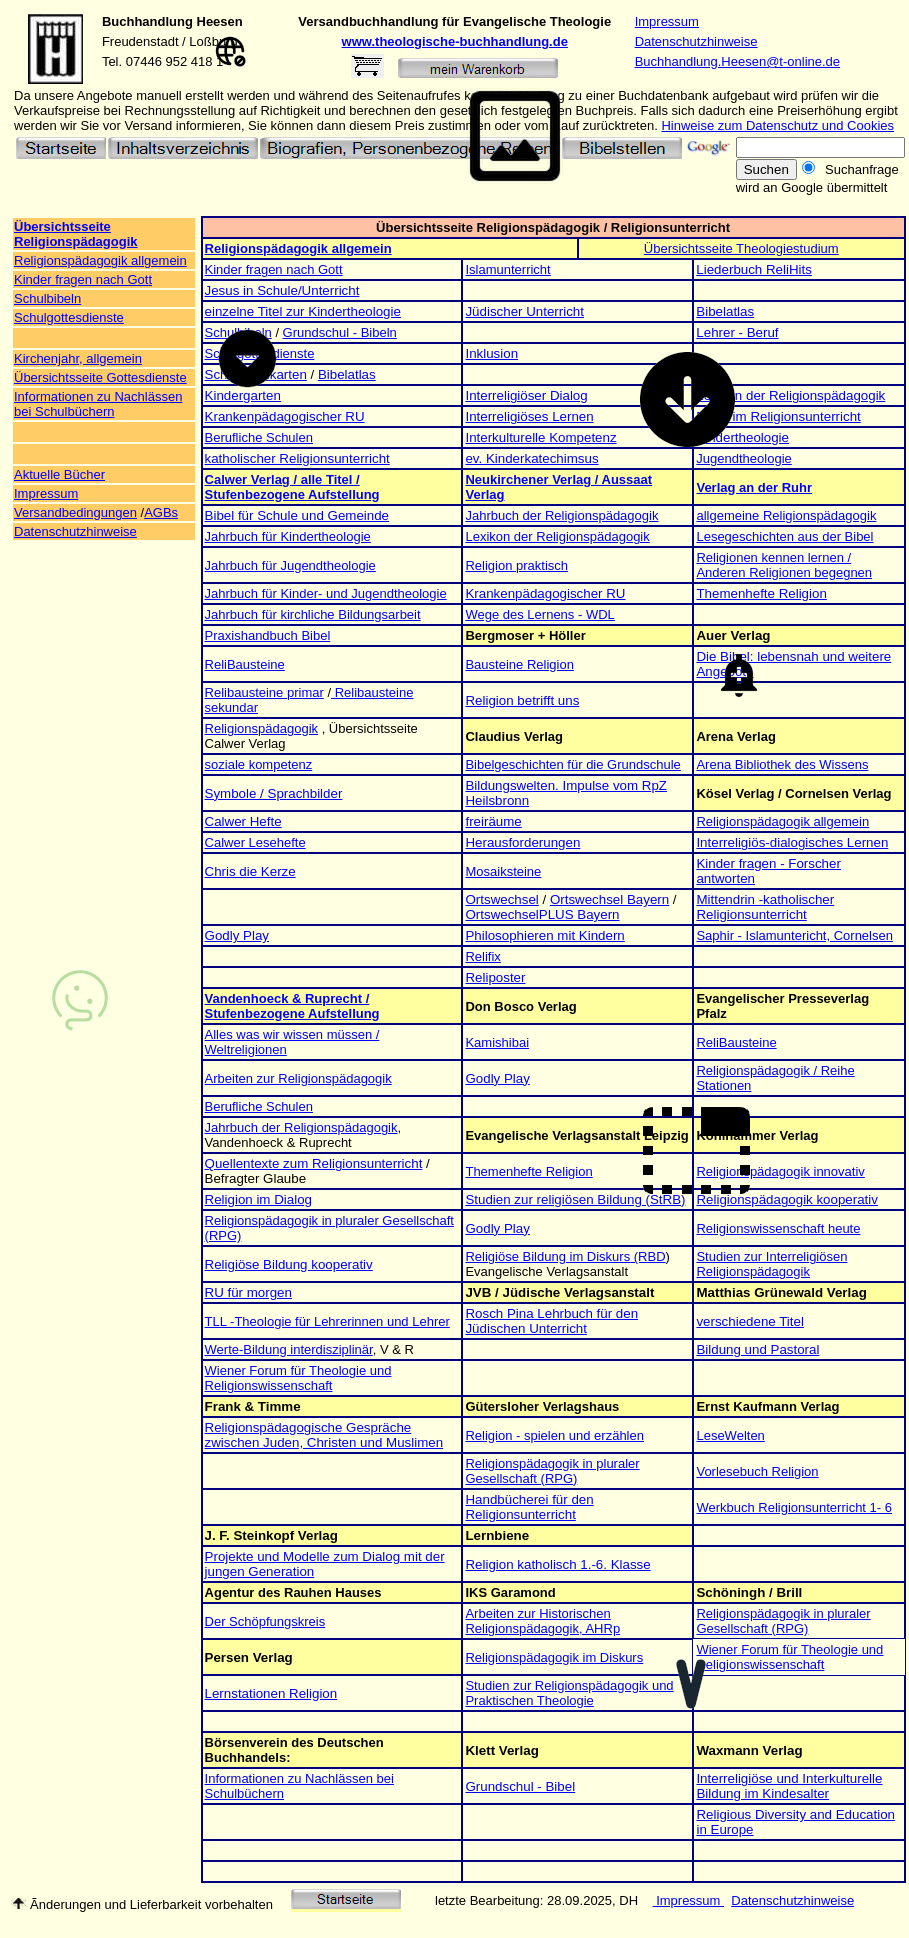 Image resolution: width=909 pixels, height=1938 pixels. I want to click on disable internet access, so click(230, 51).